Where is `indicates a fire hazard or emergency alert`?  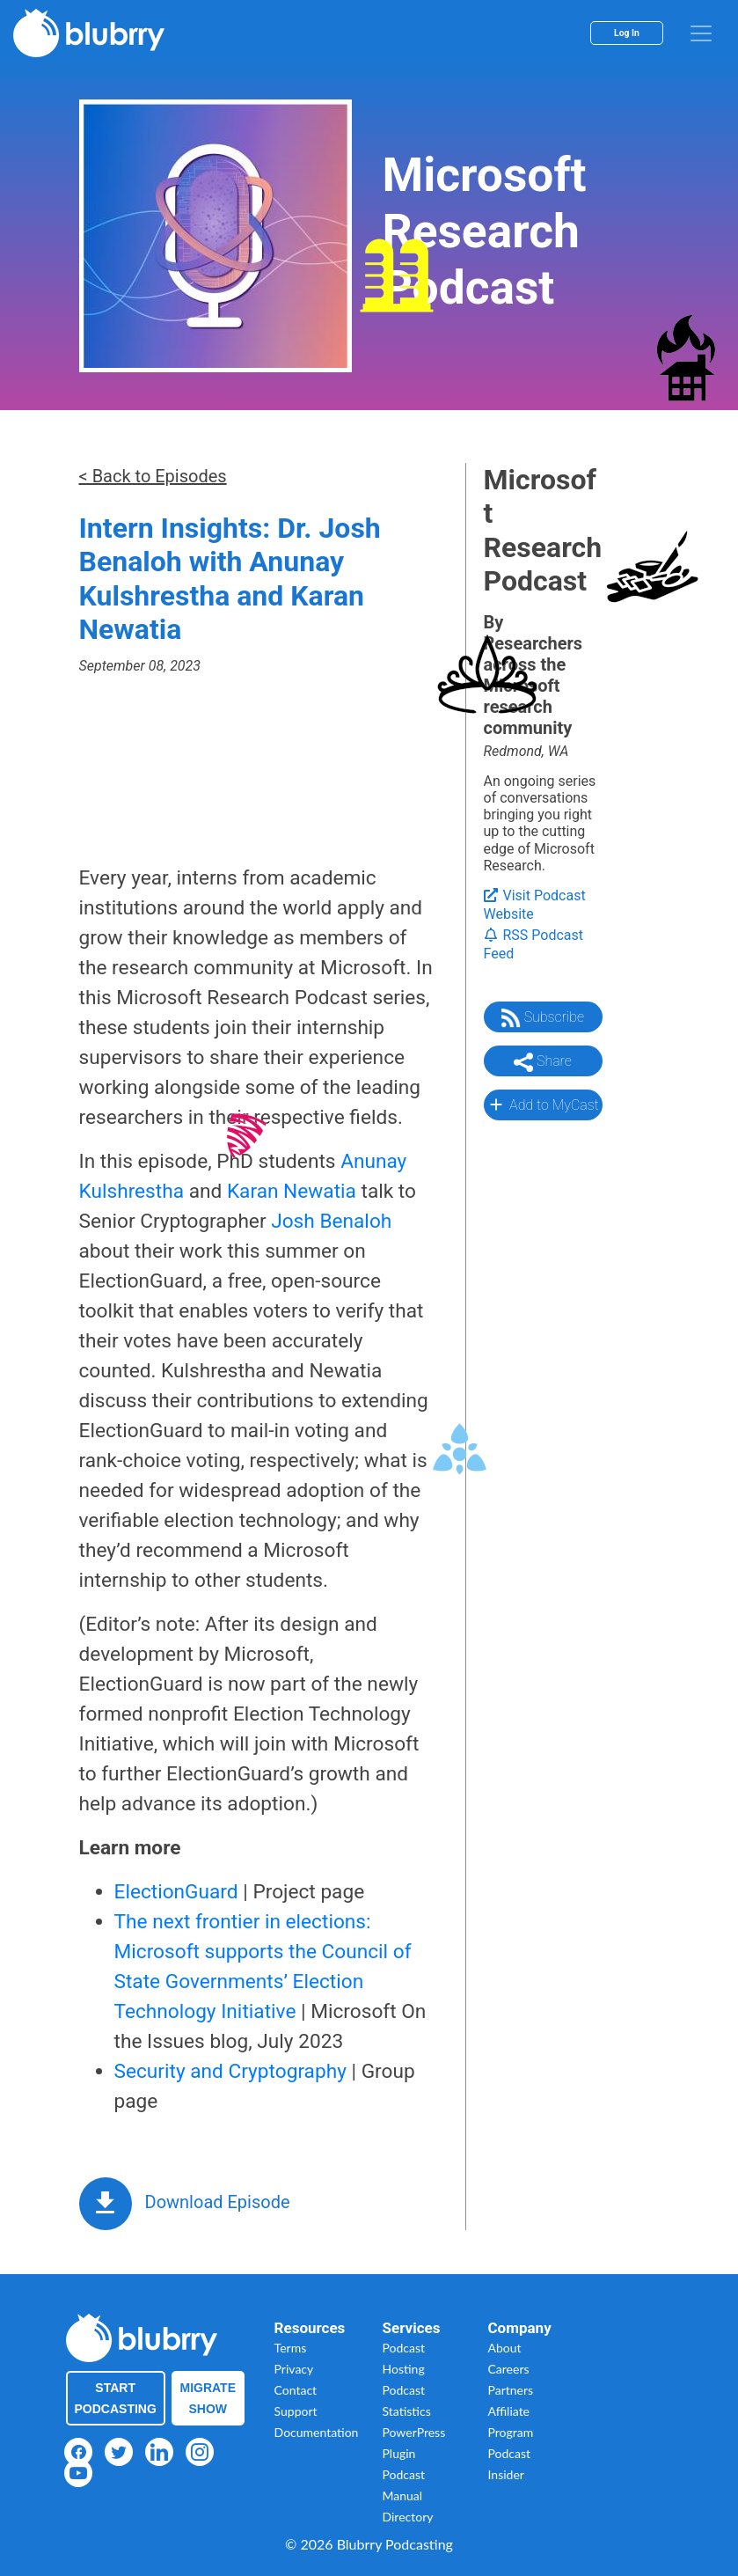
indicates a fire hazard or emergency alert is located at coordinates (687, 358).